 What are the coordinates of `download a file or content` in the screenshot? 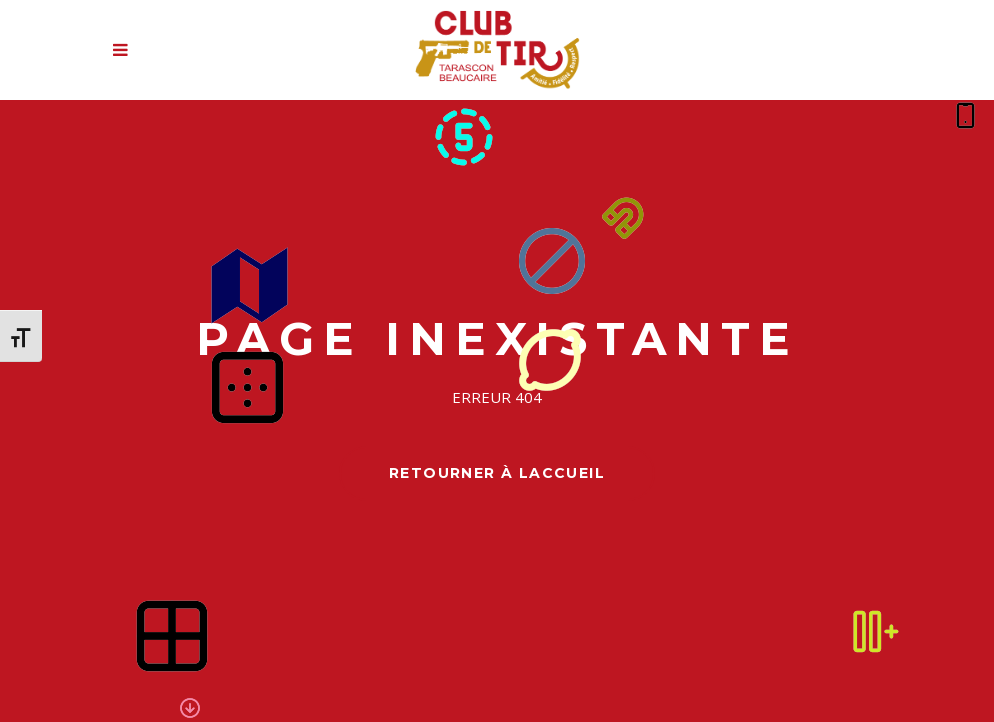 It's located at (190, 708).